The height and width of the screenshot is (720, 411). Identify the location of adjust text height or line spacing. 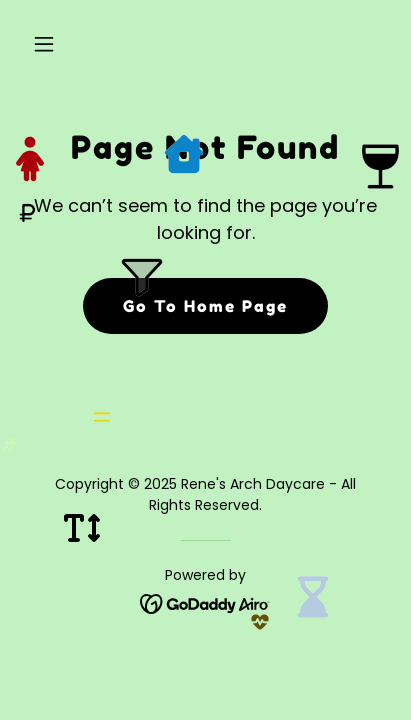
(82, 528).